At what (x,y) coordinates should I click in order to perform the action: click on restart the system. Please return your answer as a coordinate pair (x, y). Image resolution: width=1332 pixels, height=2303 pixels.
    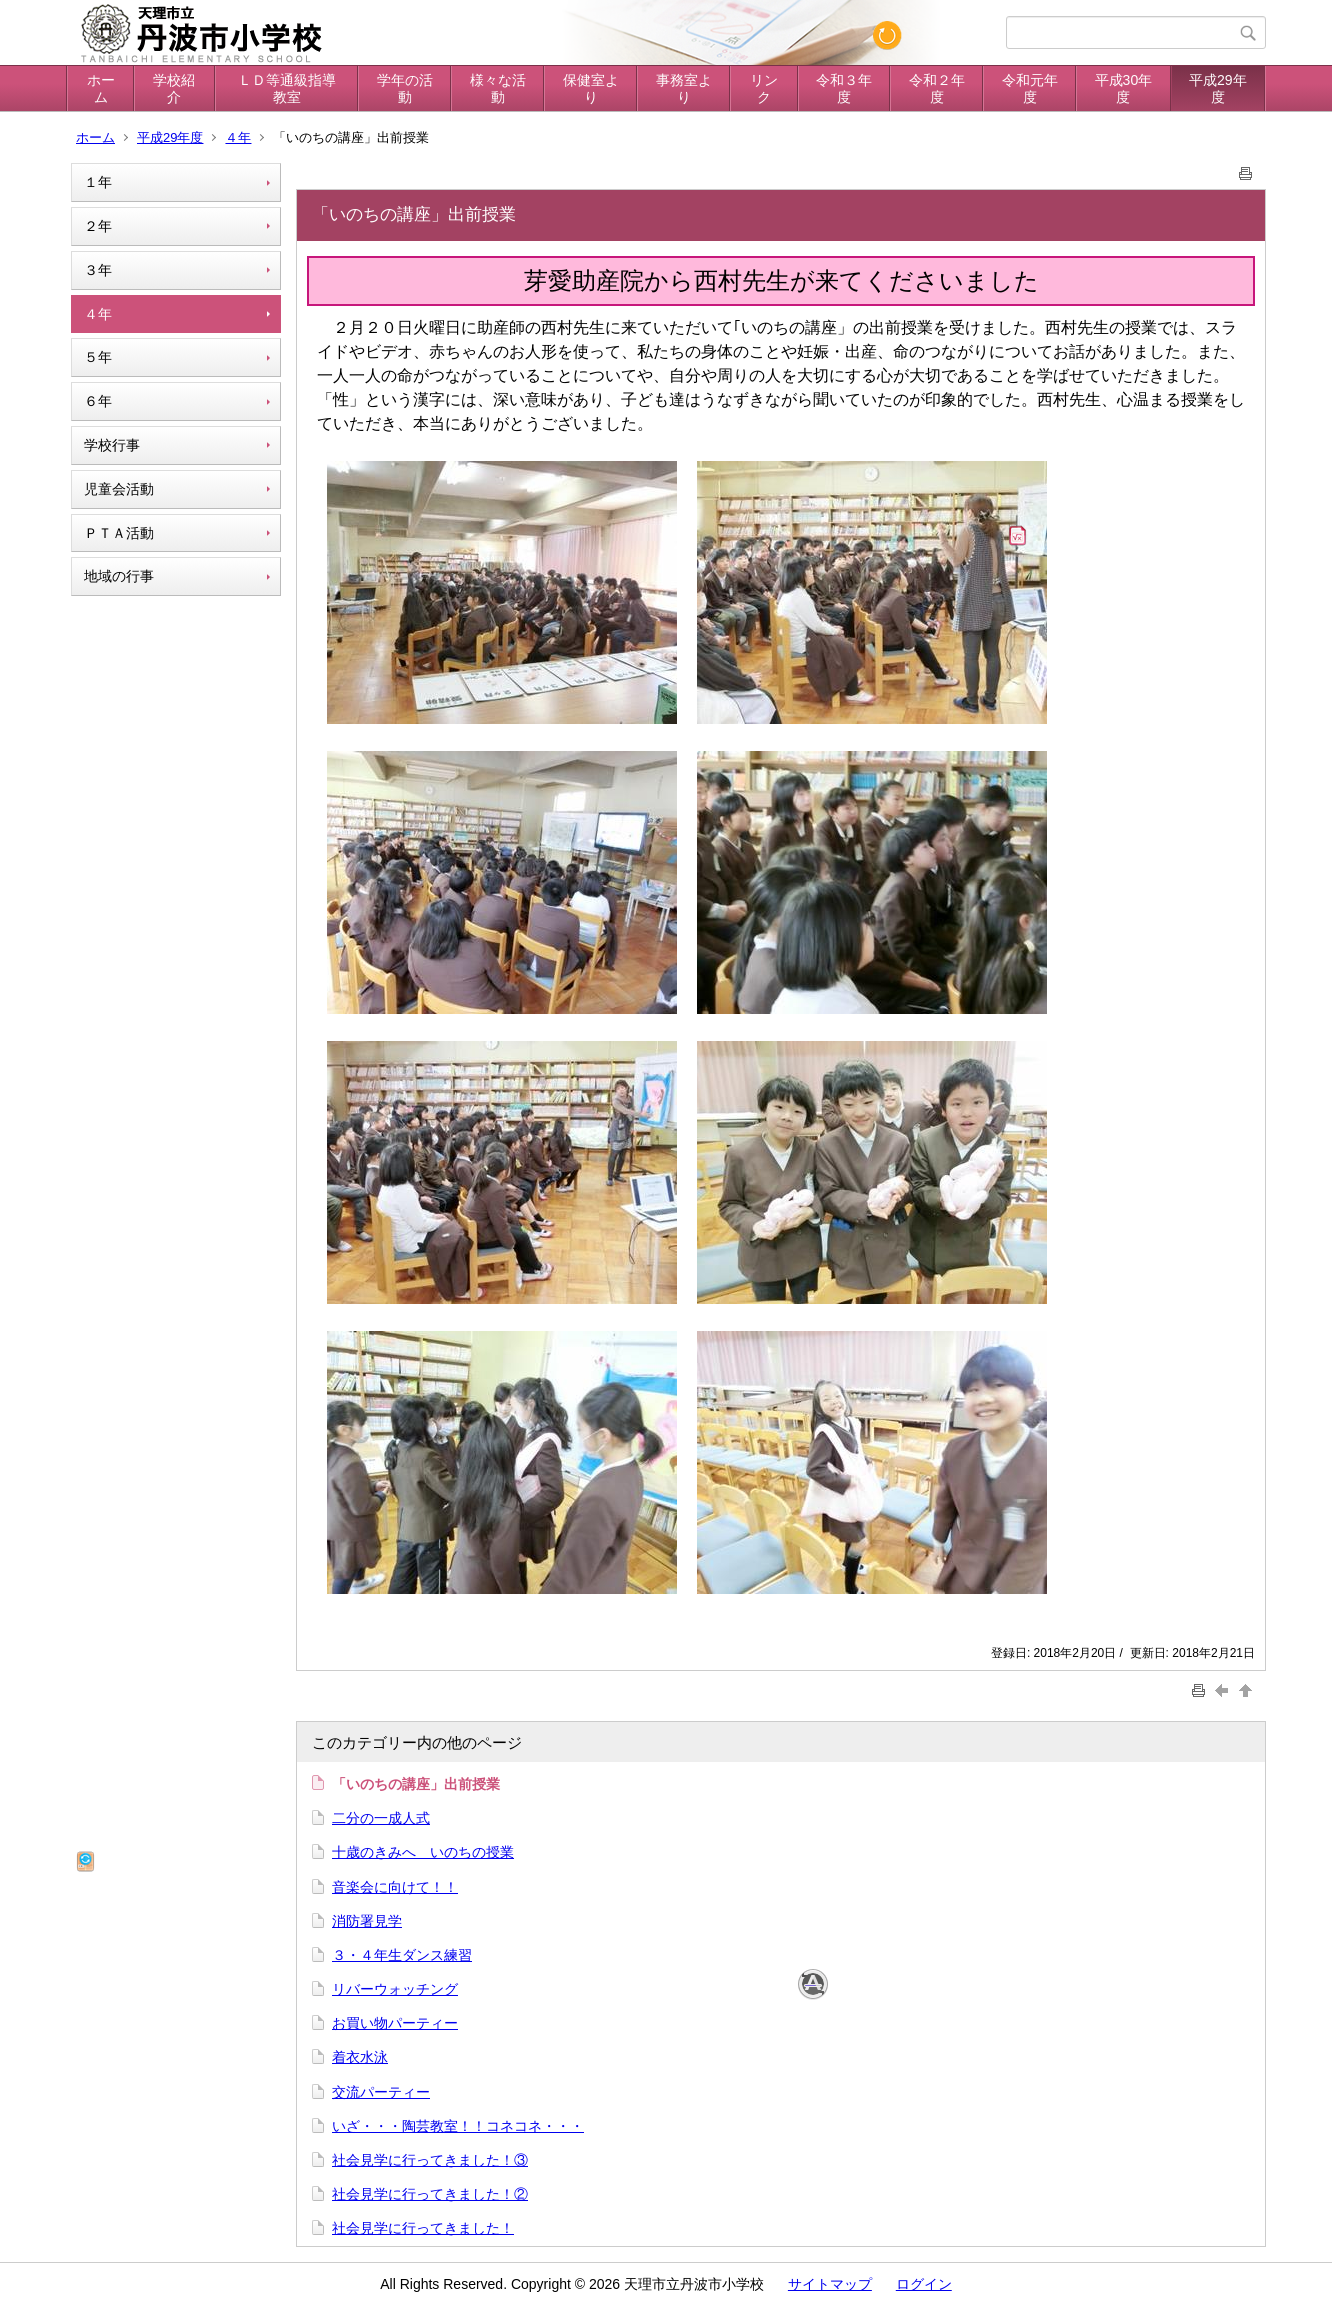
    Looking at the image, I should click on (887, 35).